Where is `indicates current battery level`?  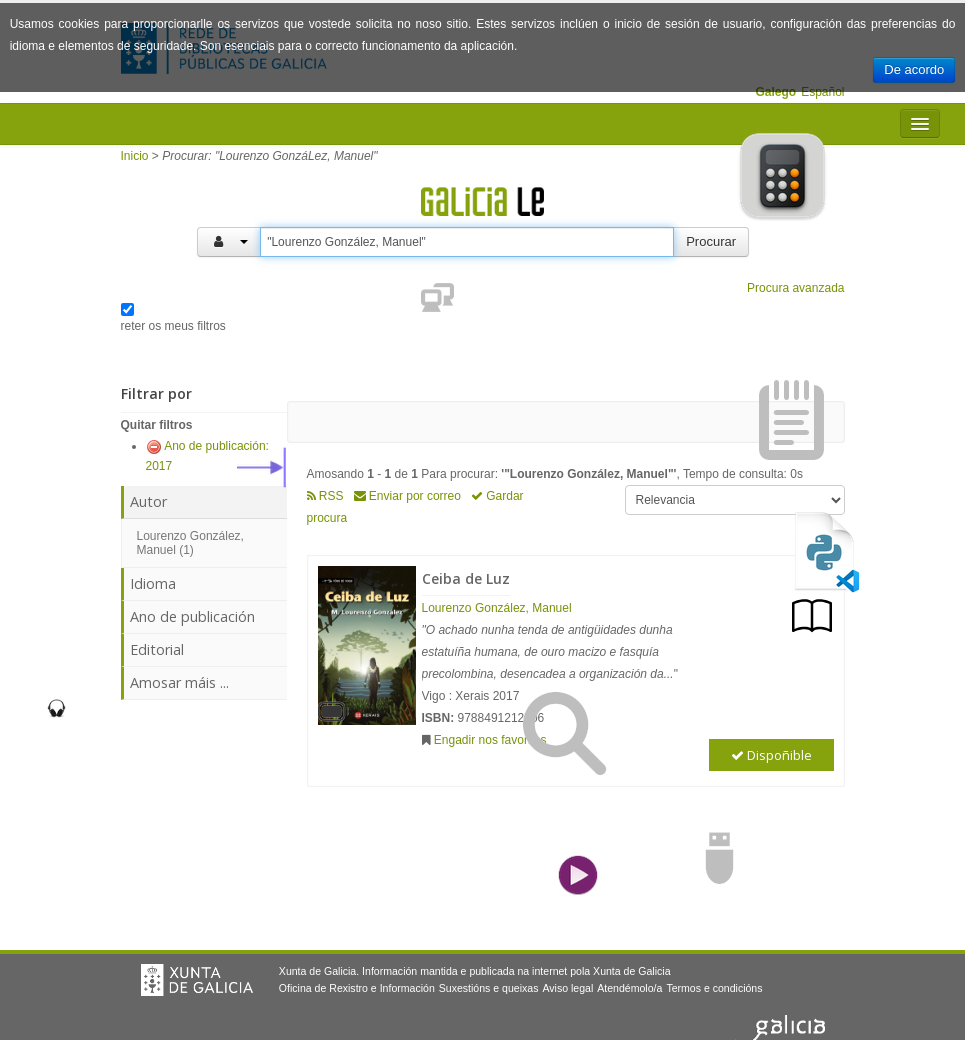 indicates current battery level is located at coordinates (333, 711).